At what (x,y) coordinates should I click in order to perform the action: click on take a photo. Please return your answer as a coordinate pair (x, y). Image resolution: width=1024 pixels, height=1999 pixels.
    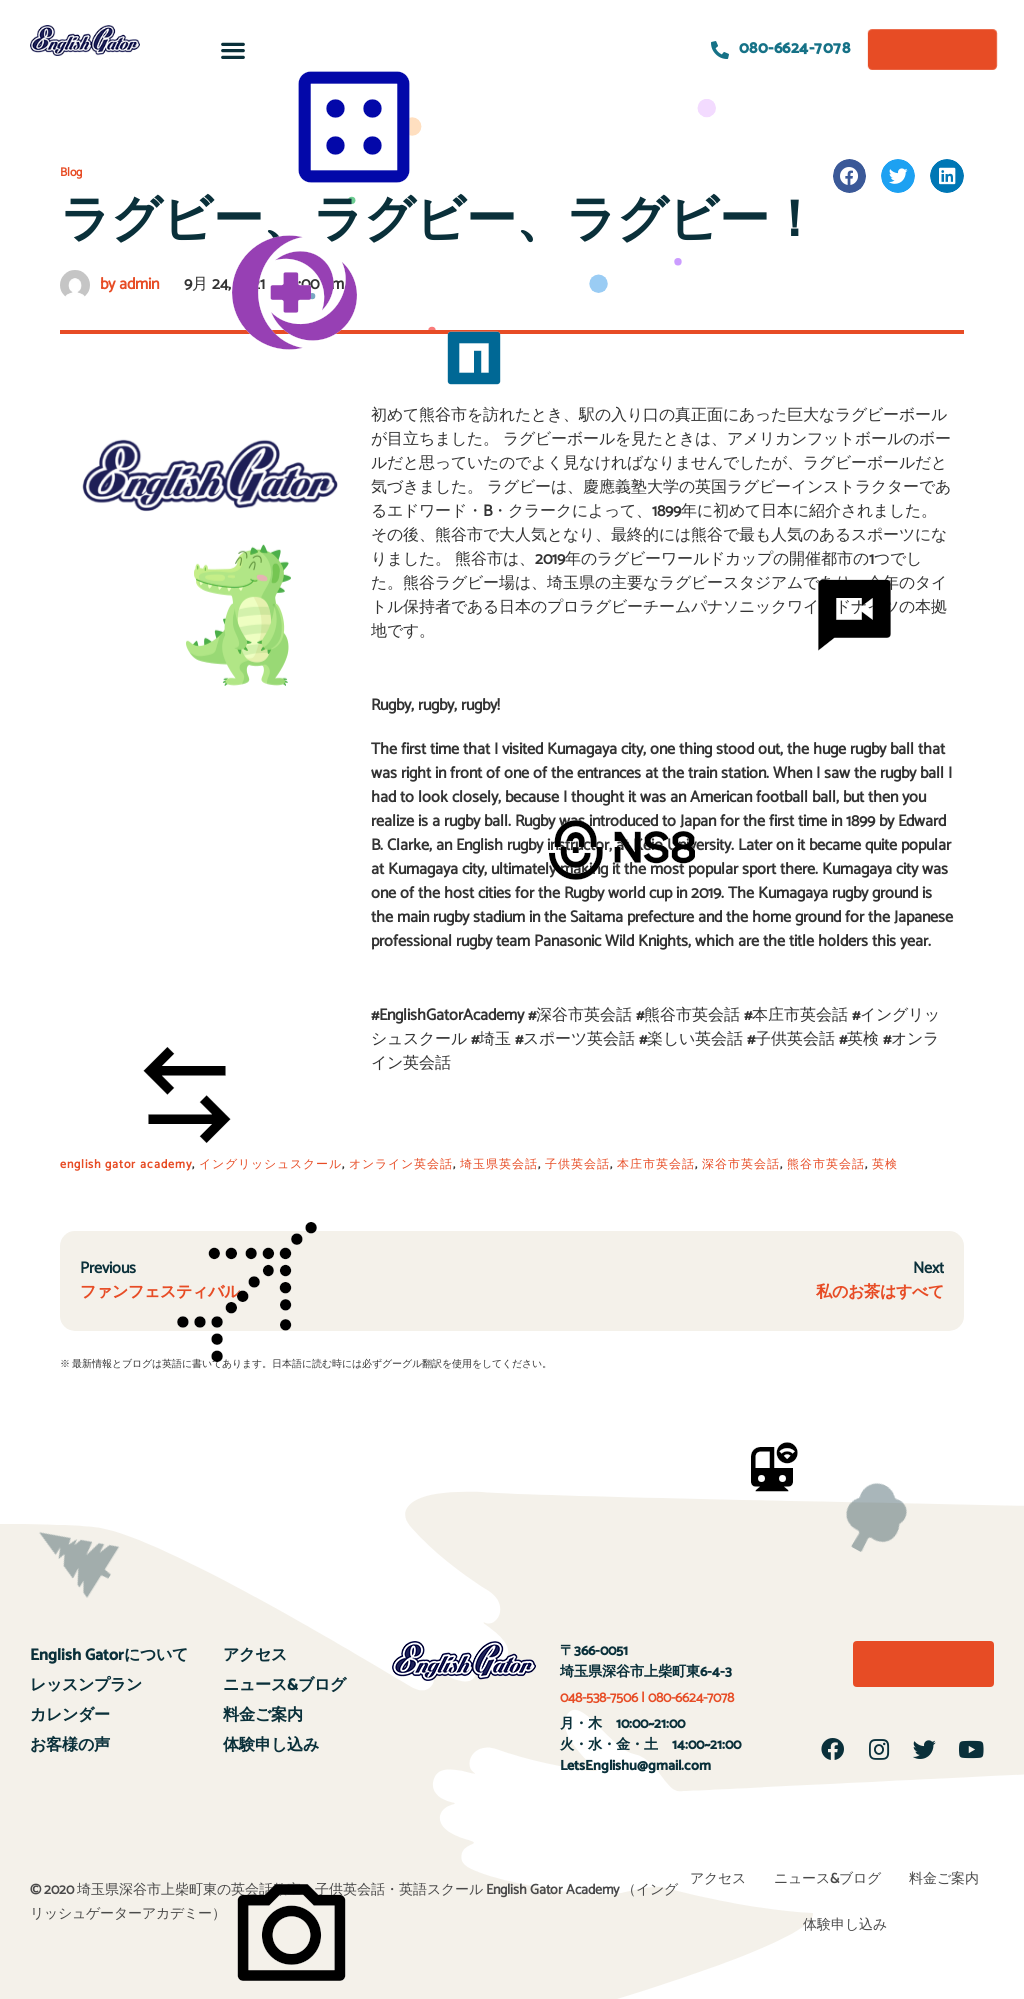
    Looking at the image, I should click on (291, 1932).